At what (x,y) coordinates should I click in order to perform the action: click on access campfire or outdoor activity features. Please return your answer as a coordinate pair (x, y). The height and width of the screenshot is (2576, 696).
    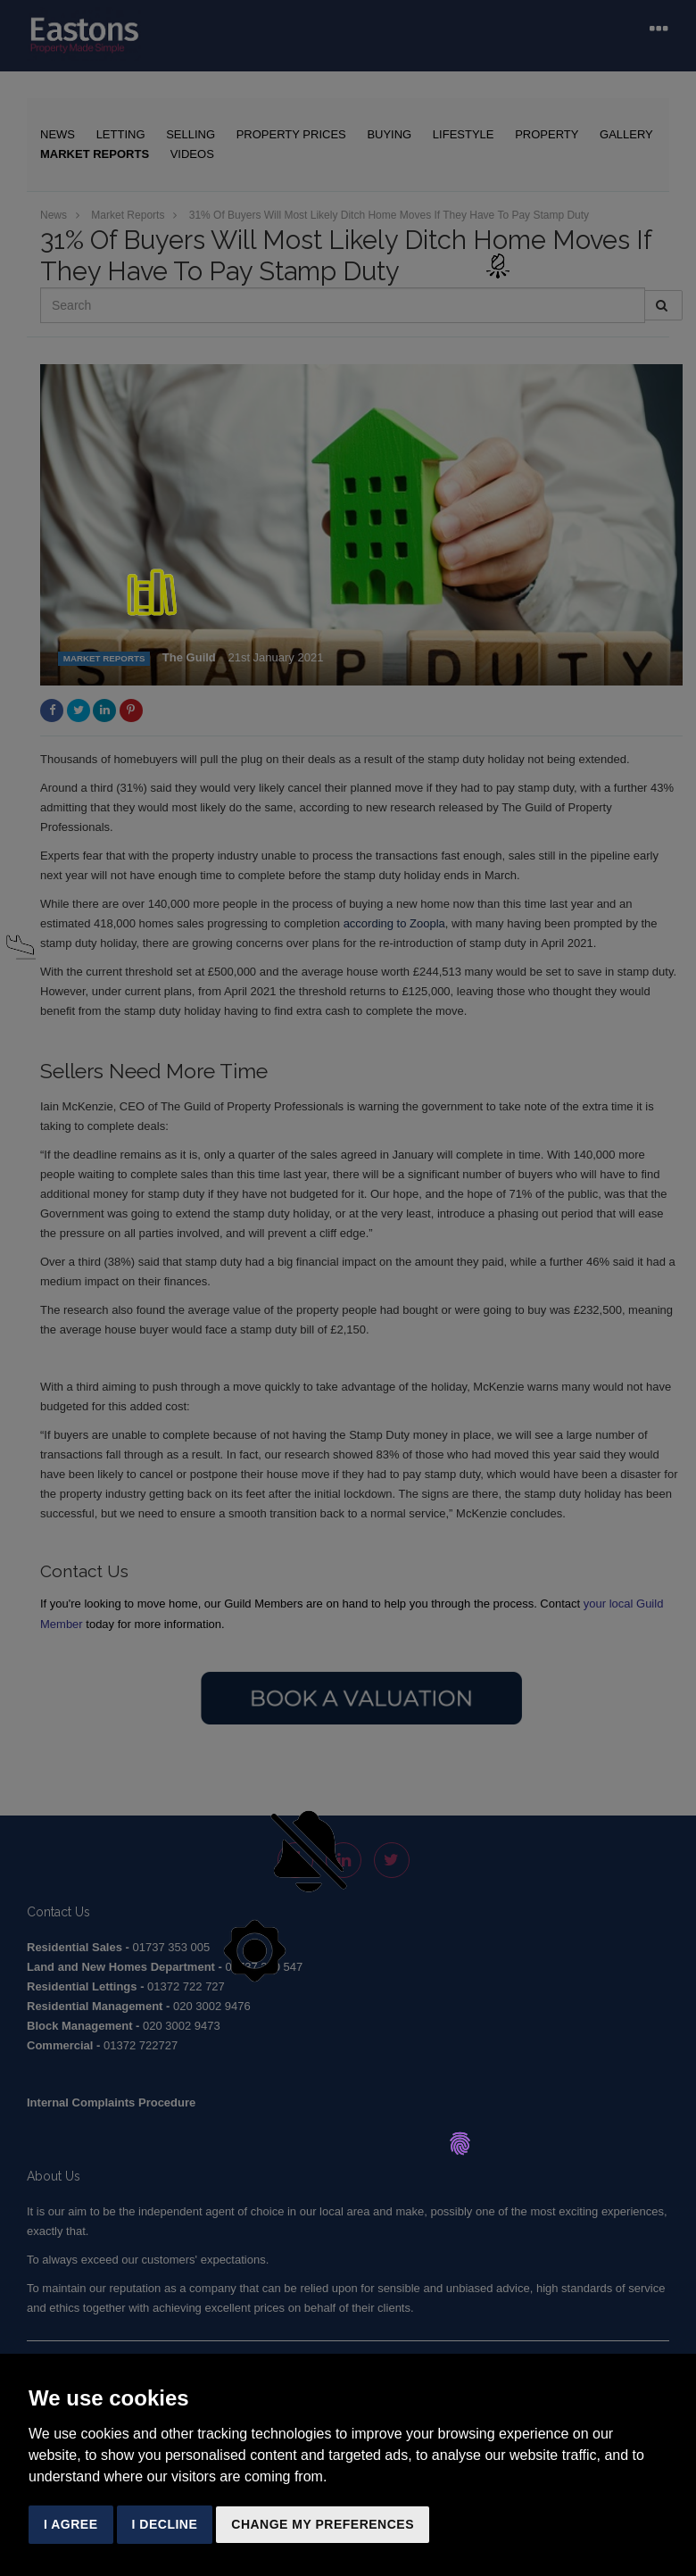
    Looking at the image, I should click on (498, 266).